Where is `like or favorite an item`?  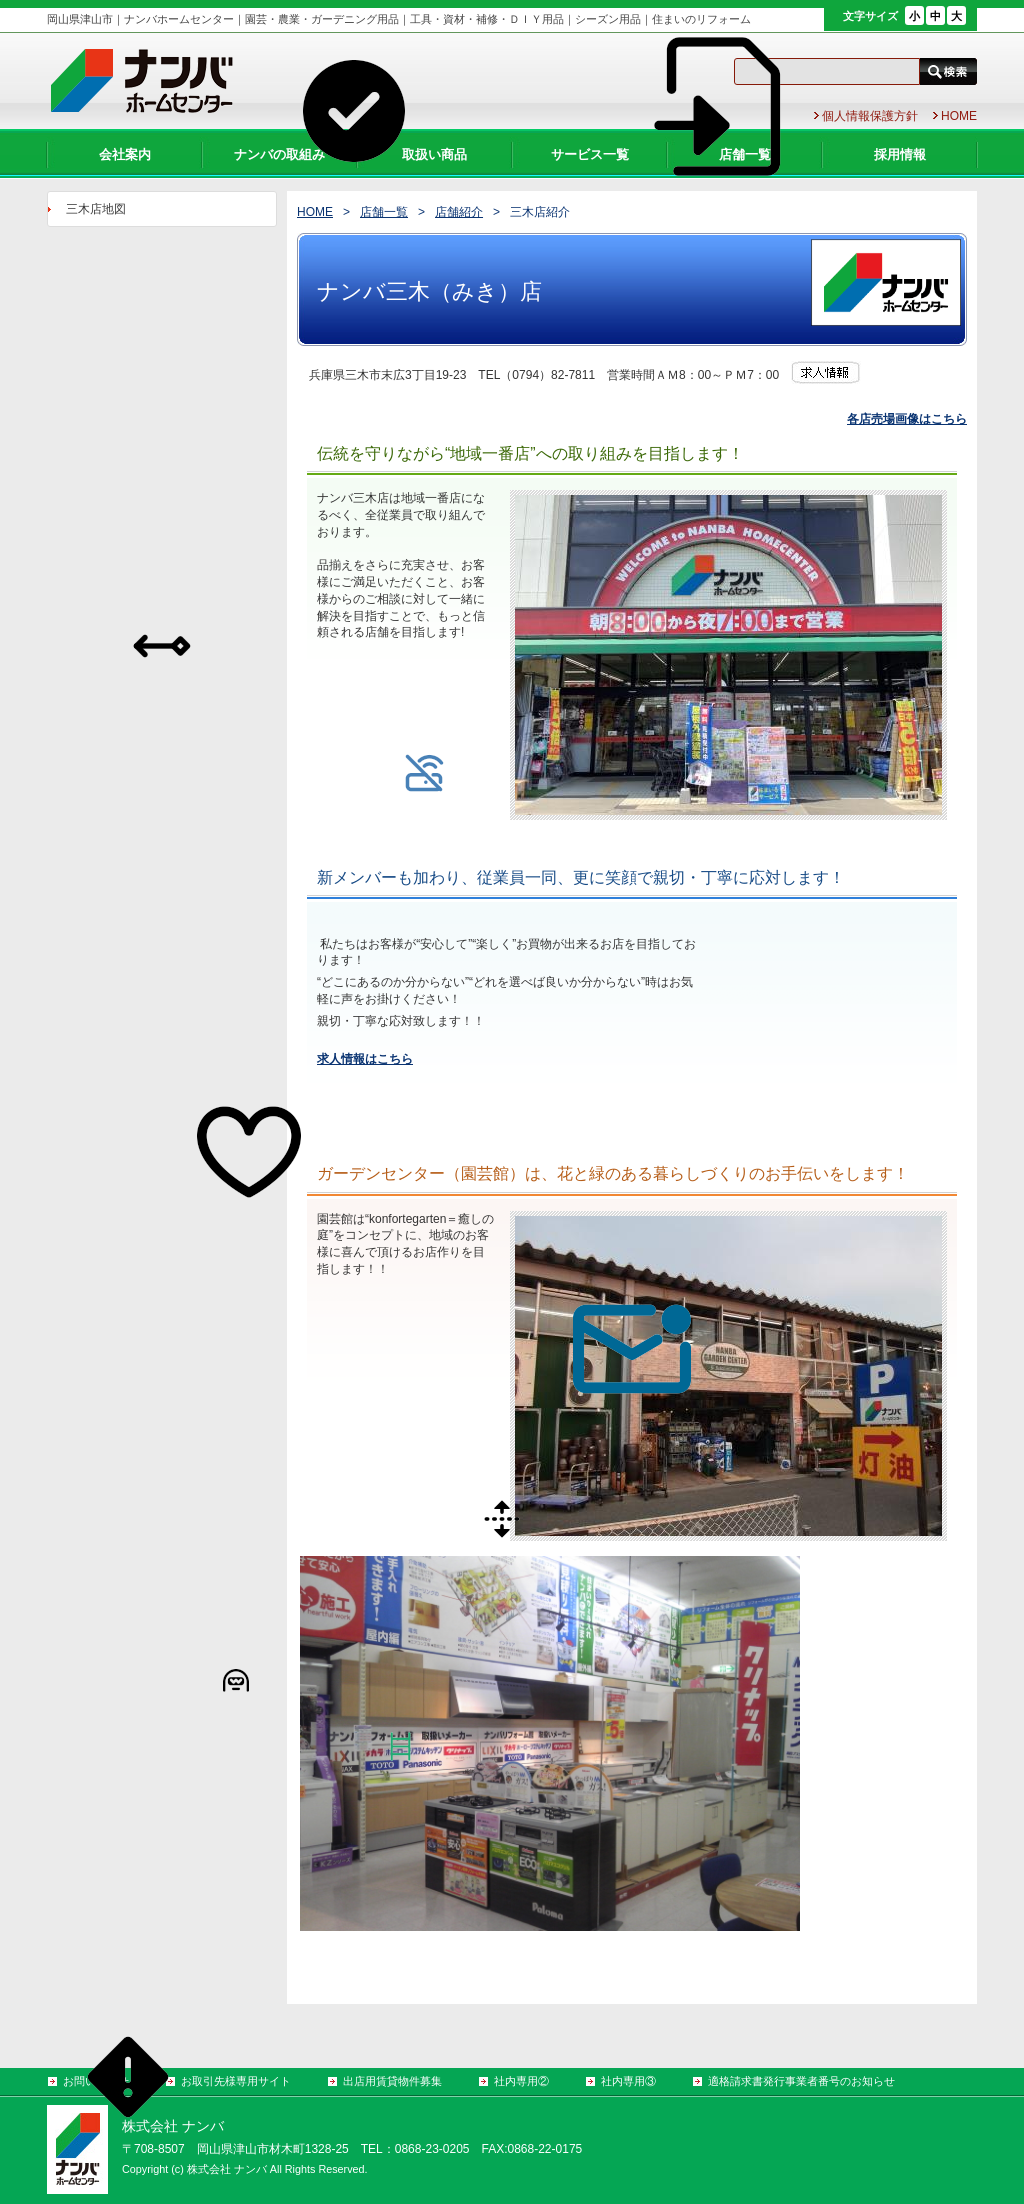 like or favorite an item is located at coordinates (249, 1152).